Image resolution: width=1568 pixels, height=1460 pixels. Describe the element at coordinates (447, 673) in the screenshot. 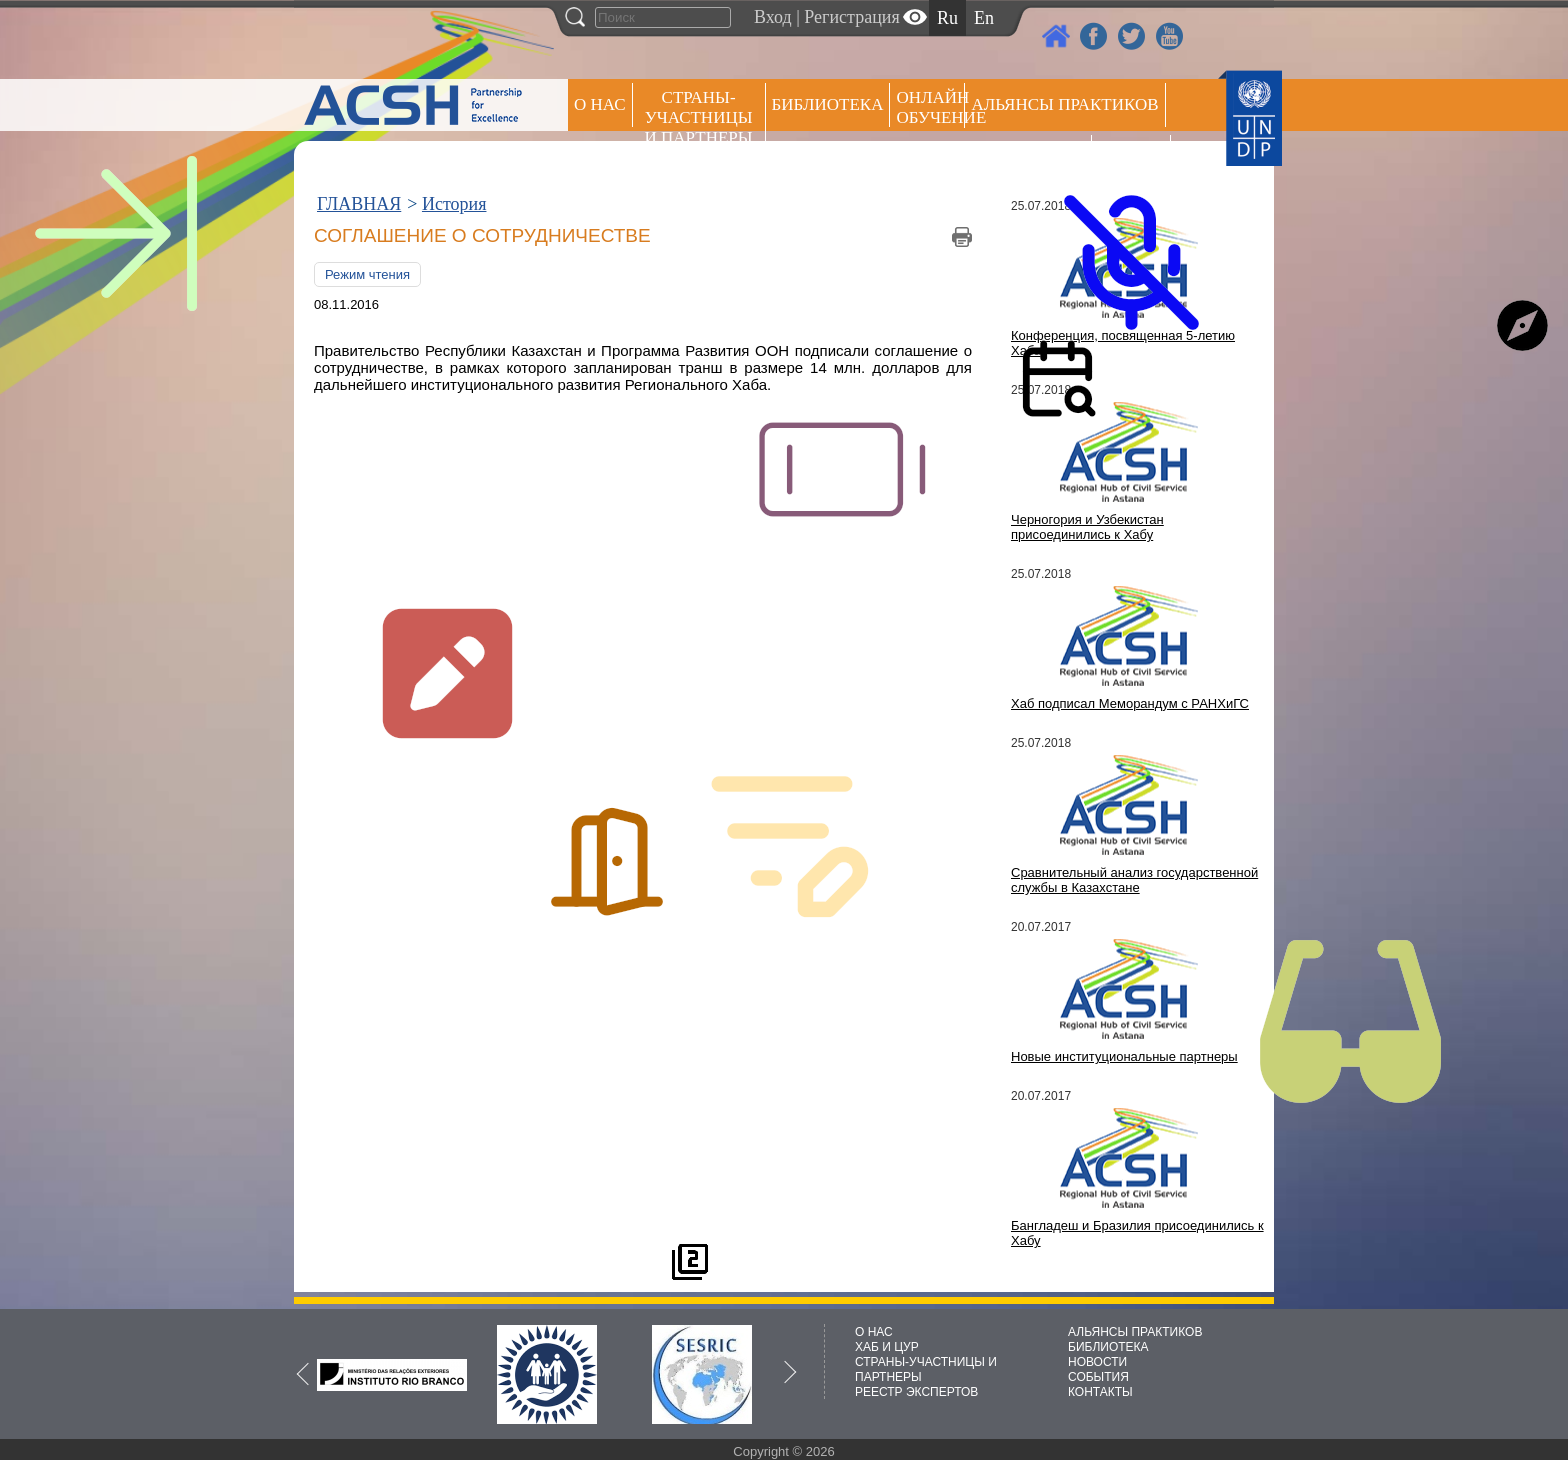

I see `edit or modify content` at that location.